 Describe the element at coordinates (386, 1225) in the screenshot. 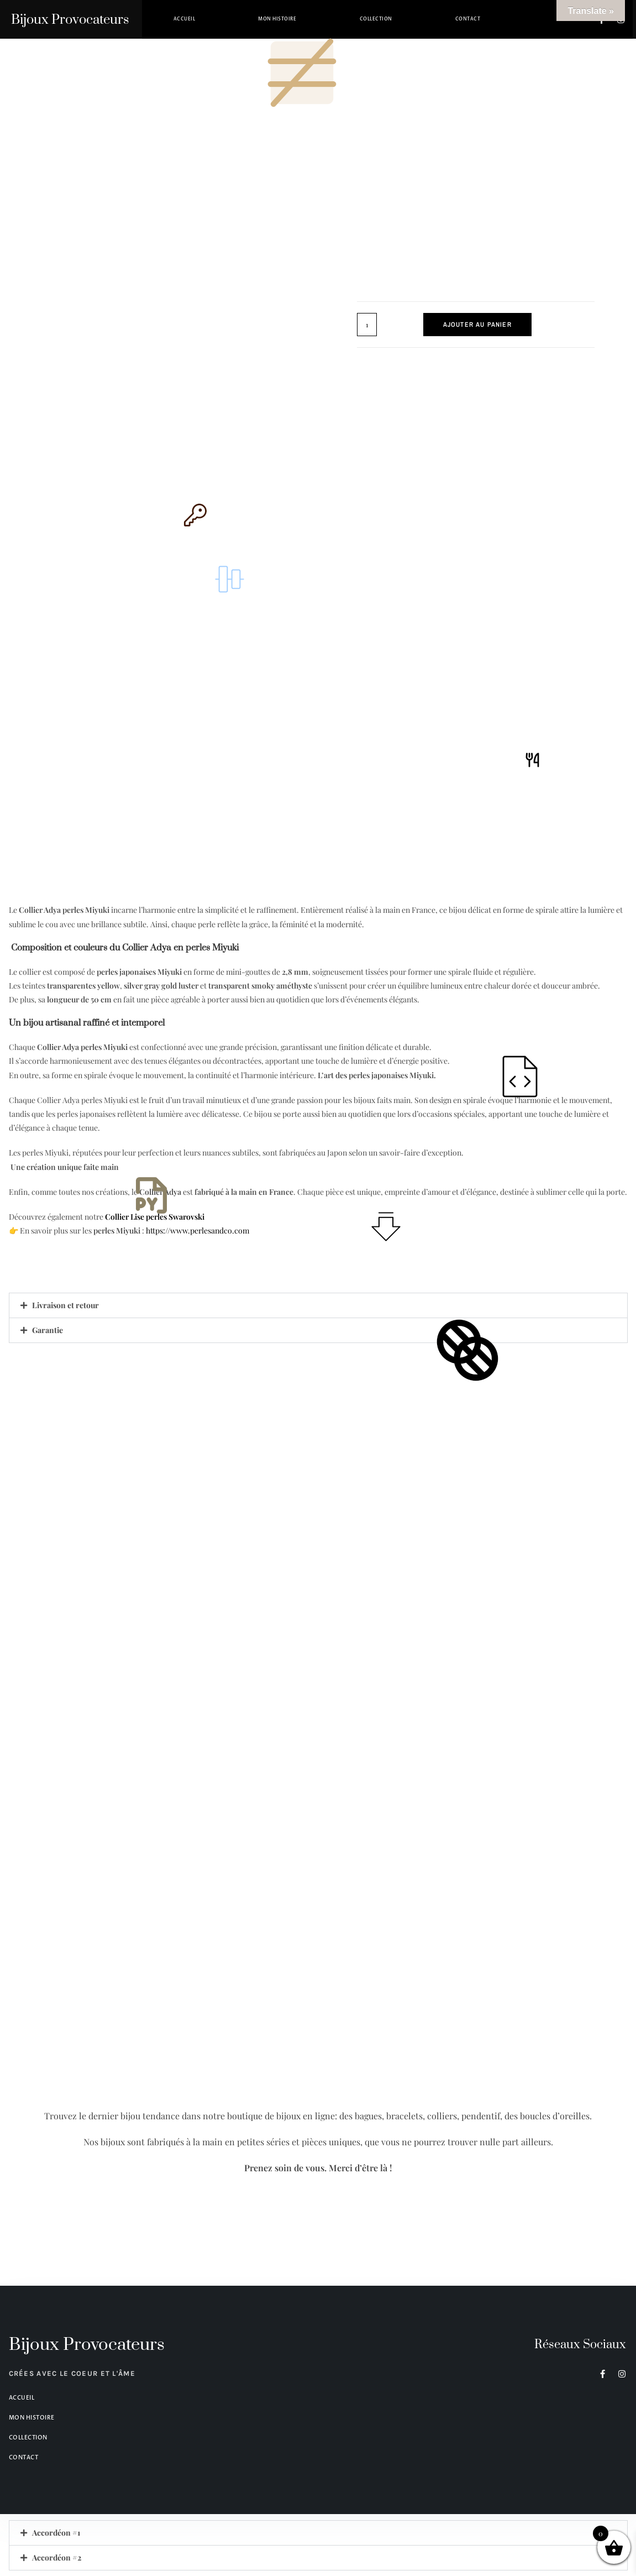

I see `download file or content` at that location.